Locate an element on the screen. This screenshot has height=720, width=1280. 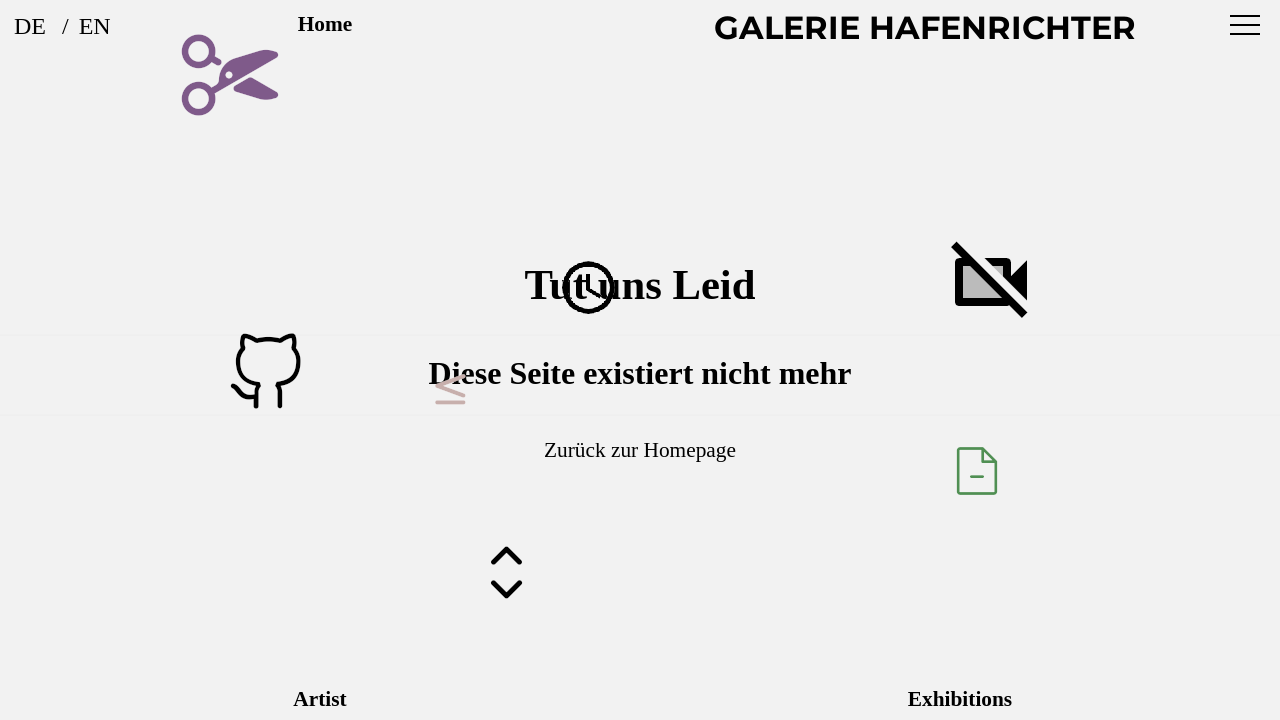
expand or collapse a dropdown menu is located at coordinates (506, 572).